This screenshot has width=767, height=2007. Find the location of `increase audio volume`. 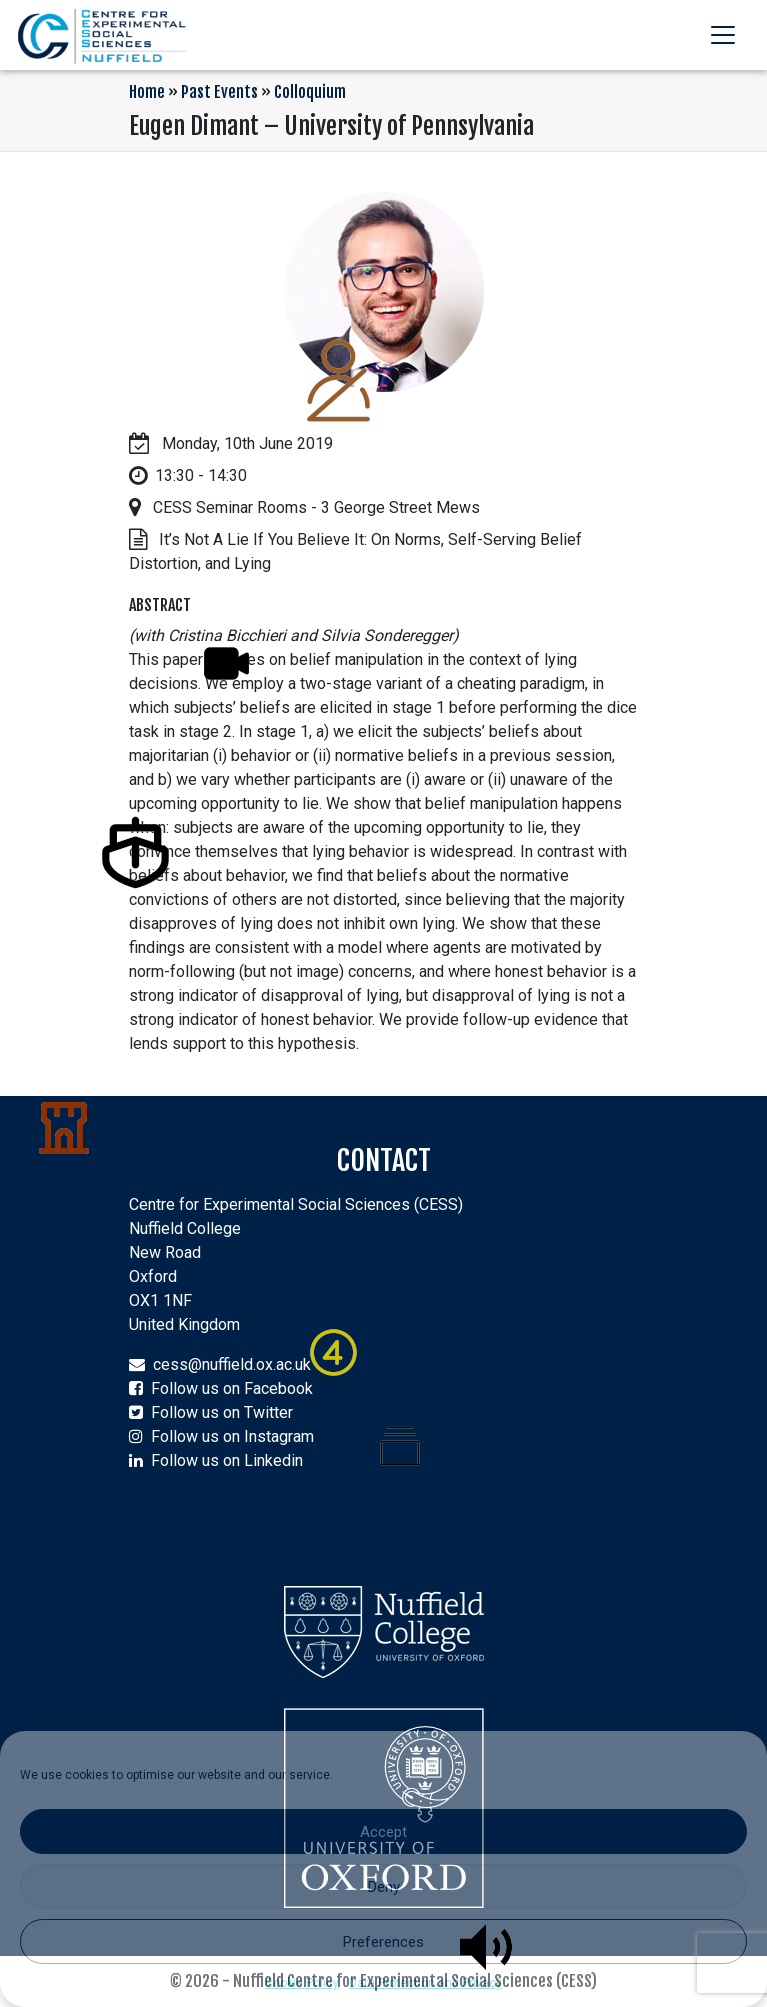

increase audio volume is located at coordinates (486, 1947).